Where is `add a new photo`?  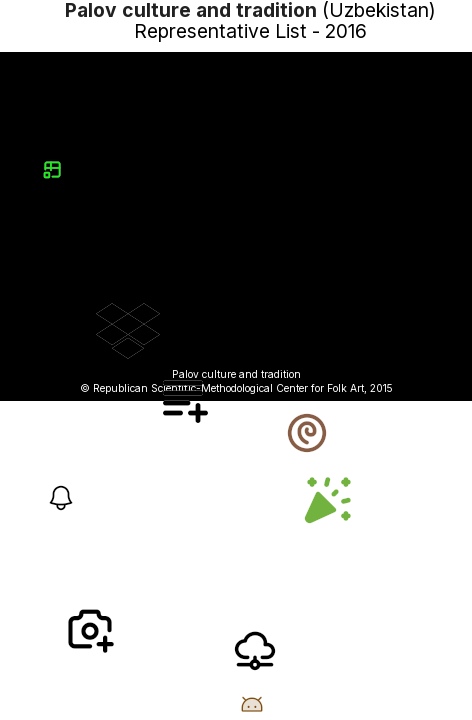 add a new photo is located at coordinates (90, 629).